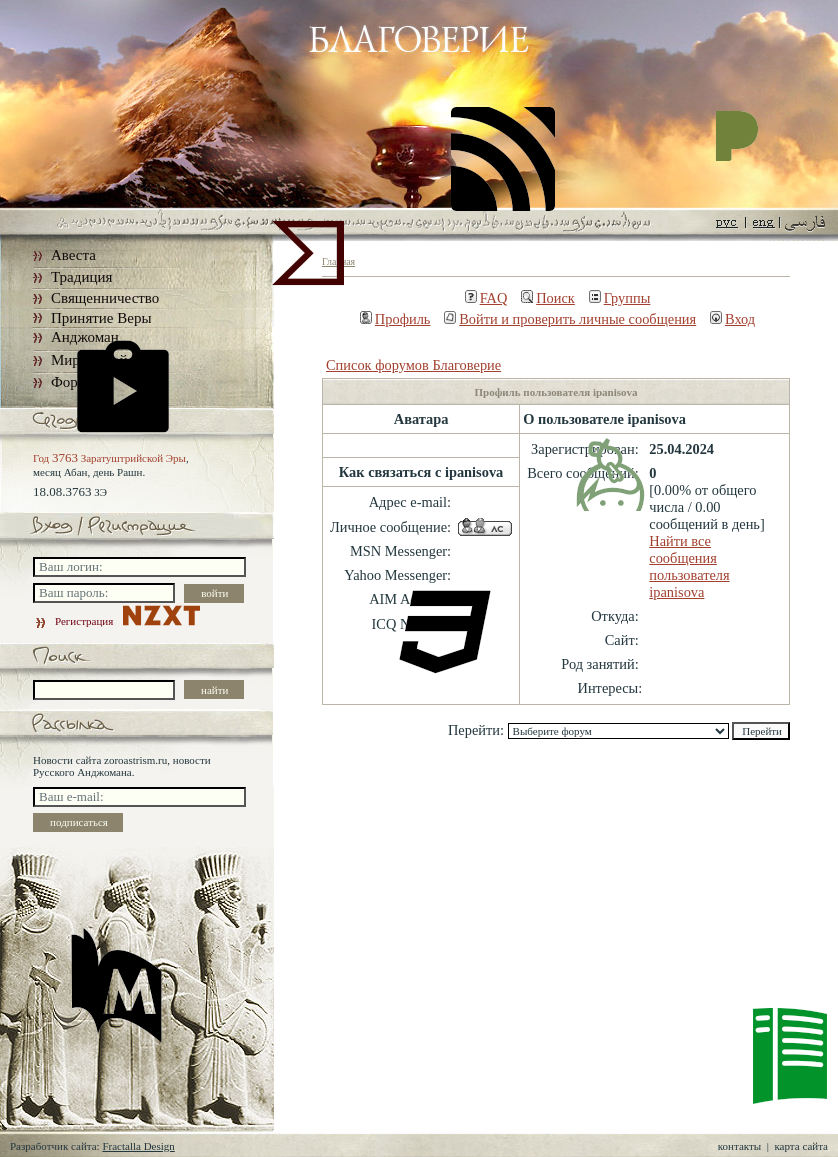 Image resolution: width=838 pixels, height=1157 pixels. What do you see at coordinates (790, 1056) in the screenshot?
I see `access Read the Docs documentation platform` at bounding box center [790, 1056].